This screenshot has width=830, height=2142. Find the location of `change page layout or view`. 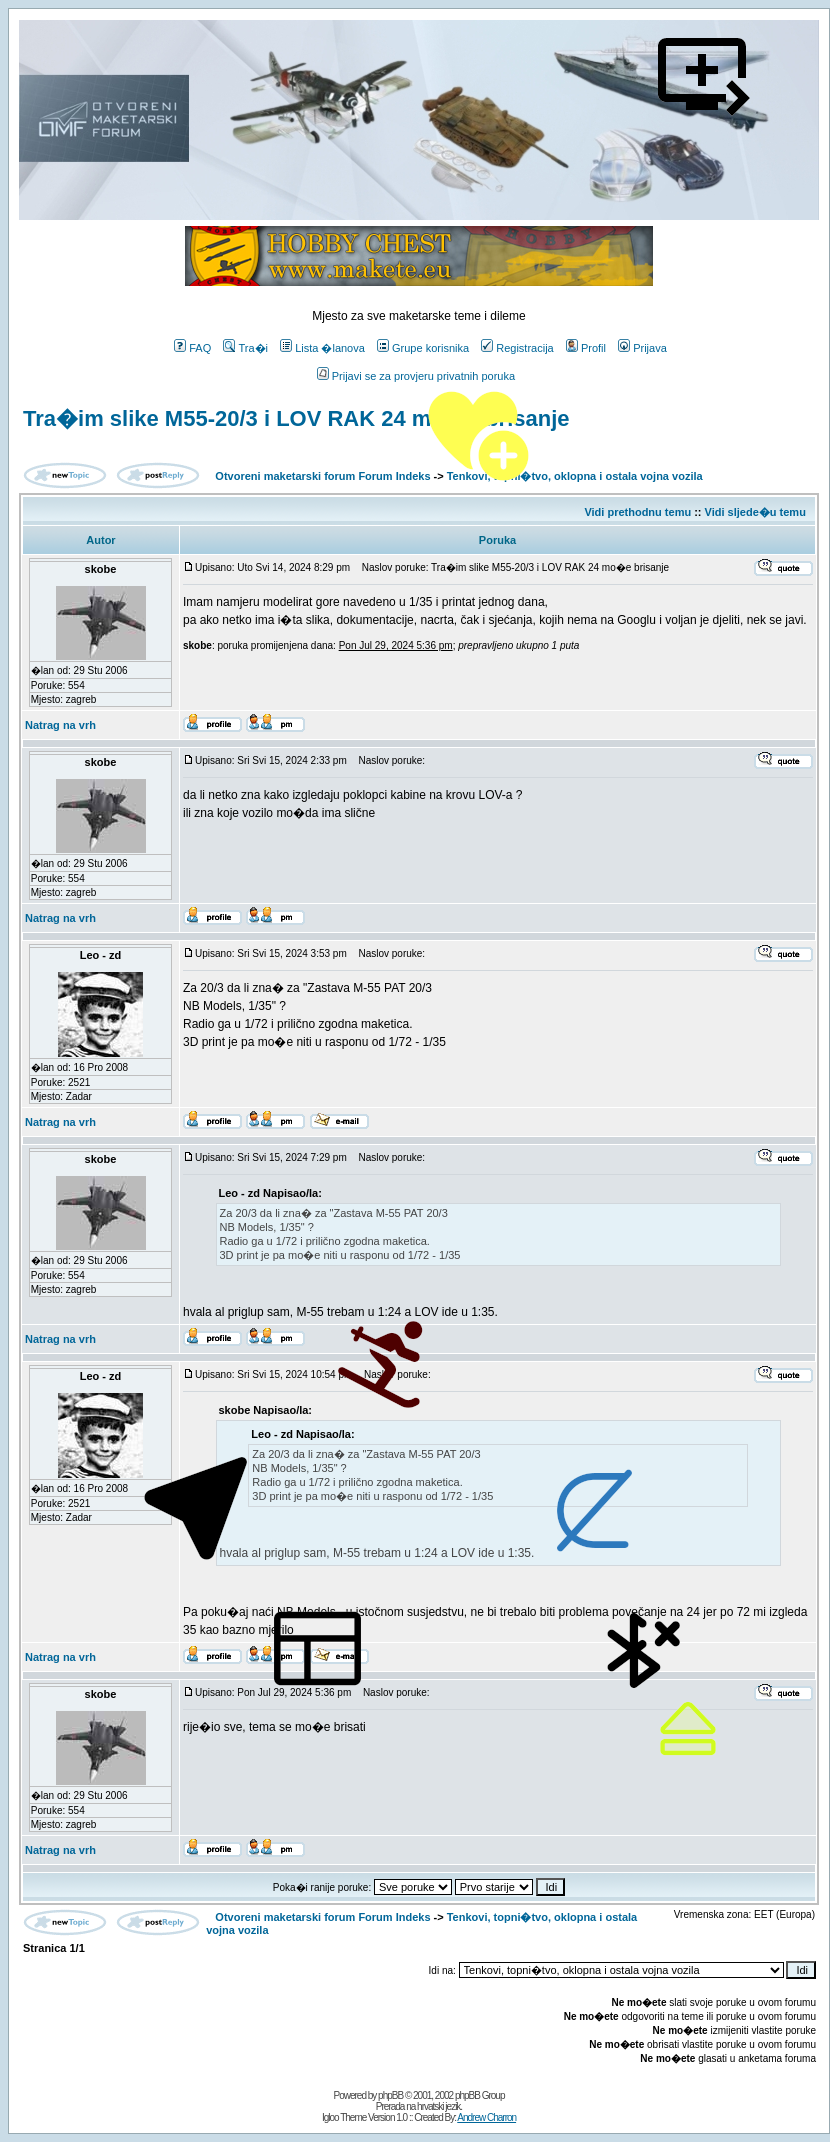

change page layout or view is located at coordinates (317, 1648).